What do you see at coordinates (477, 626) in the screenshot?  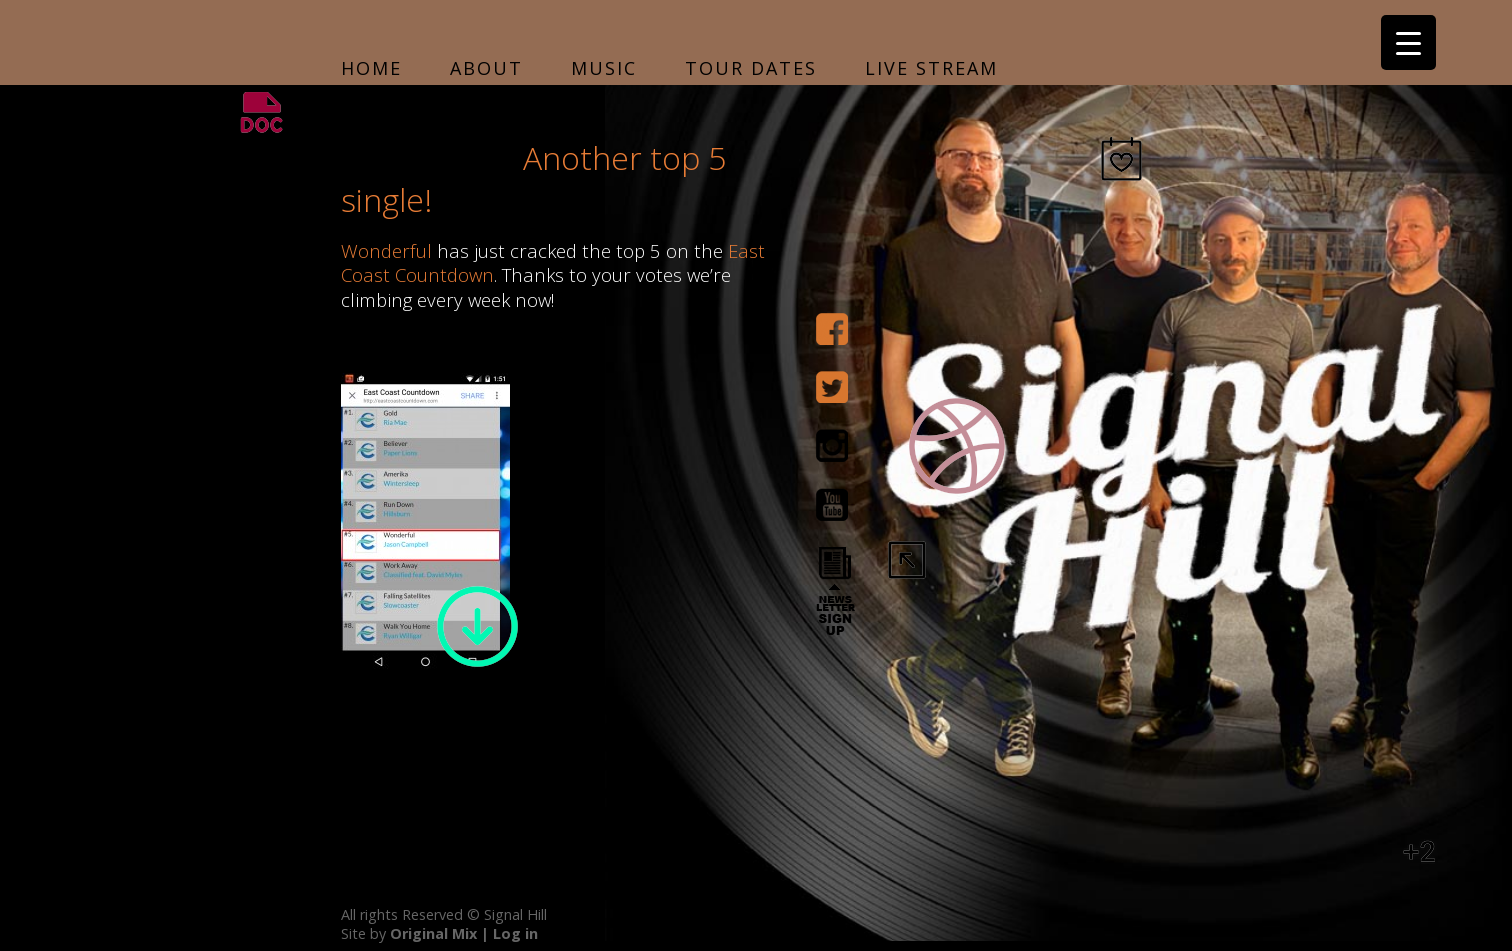 I see `download a file or content` at bounding box center [477, 626].